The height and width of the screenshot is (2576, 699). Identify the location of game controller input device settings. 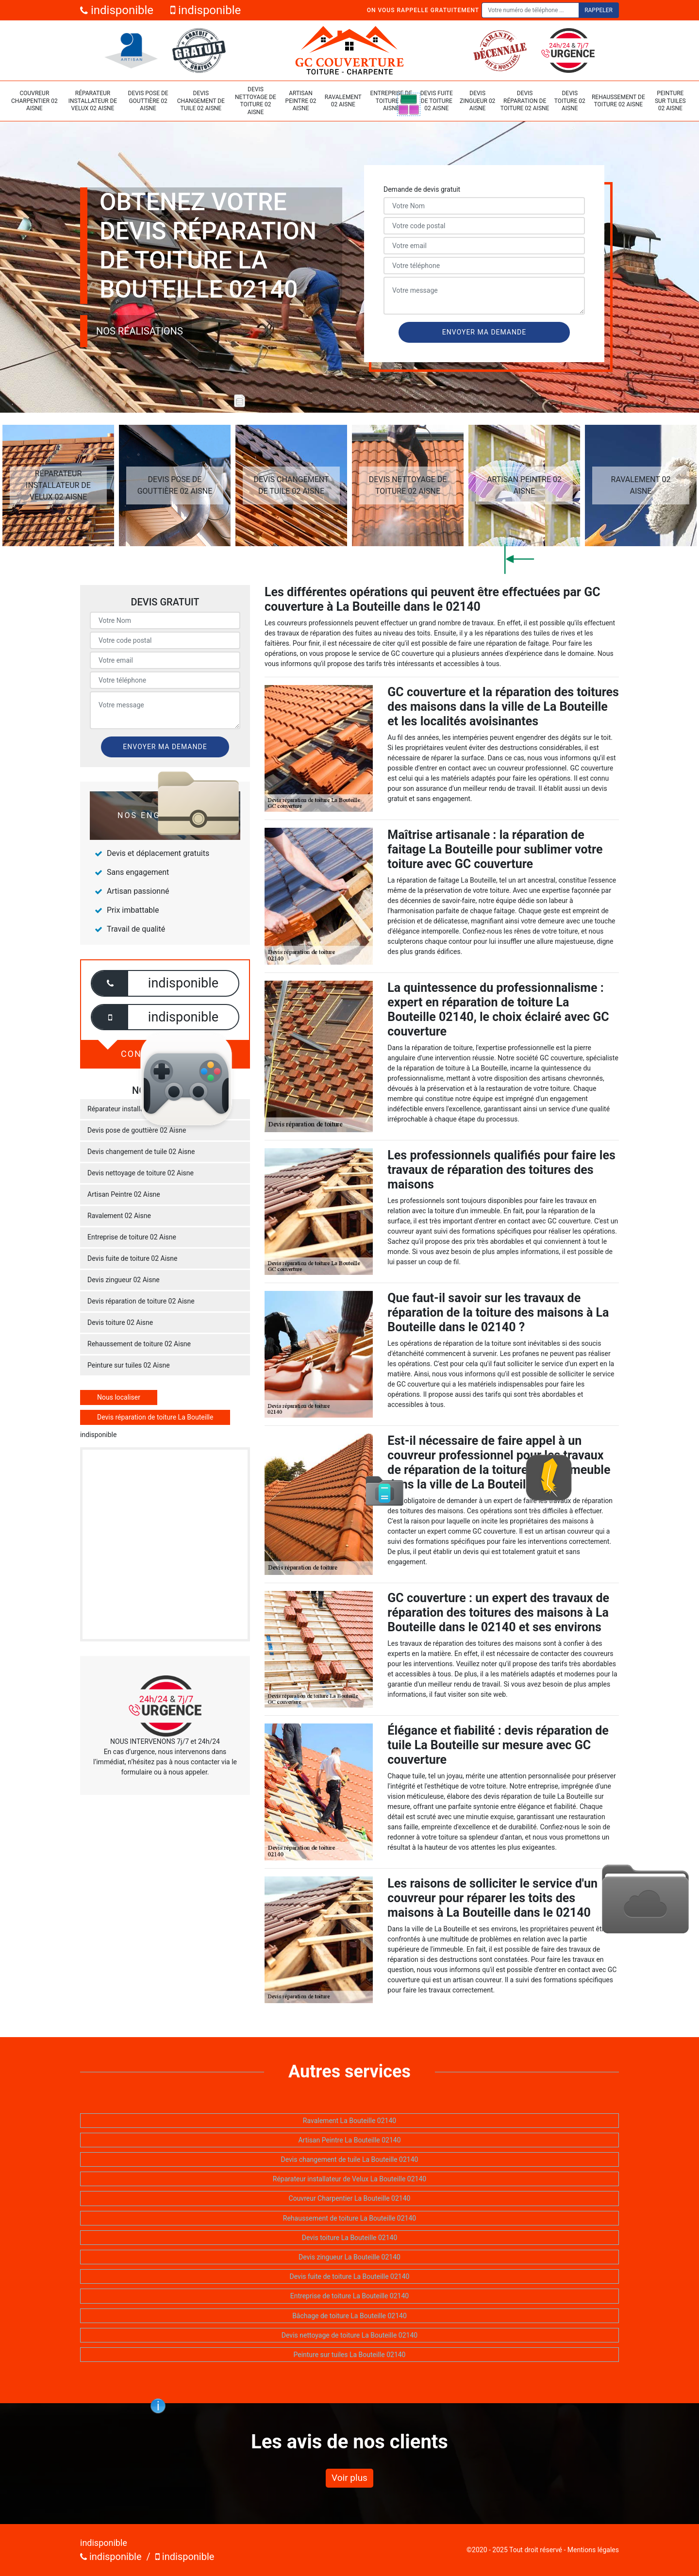
(186, 1079).